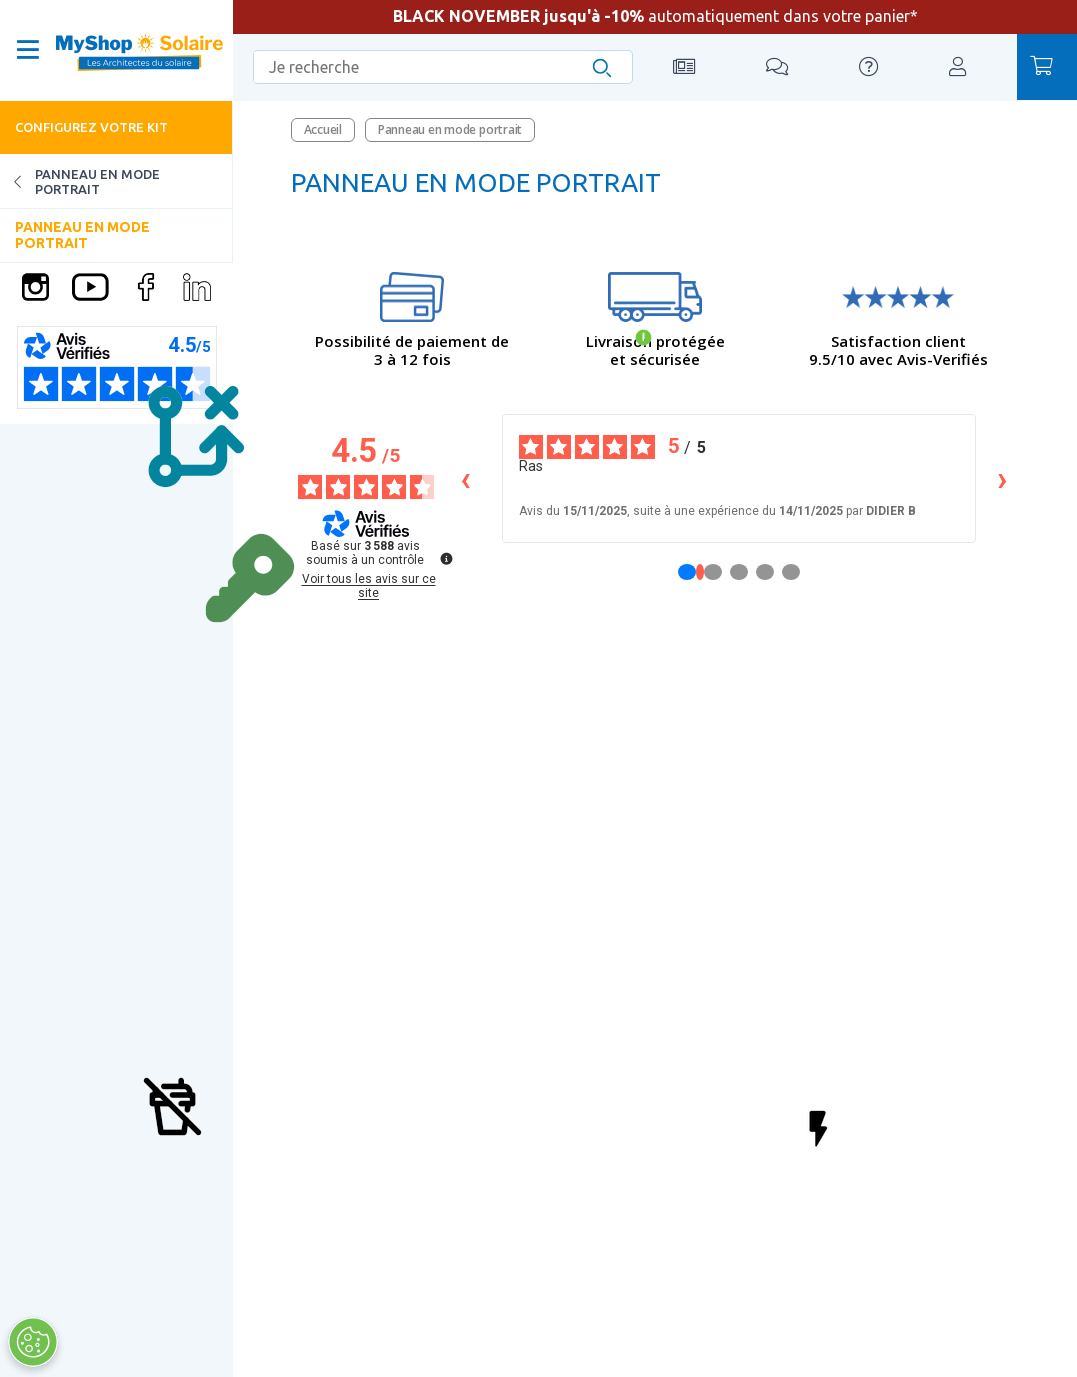 The image size is (1077, 1377). What do you see at coordinates (172, 1106) in the screenshot?
I see `no beverages allowed` at bounding box center [172, 1106].